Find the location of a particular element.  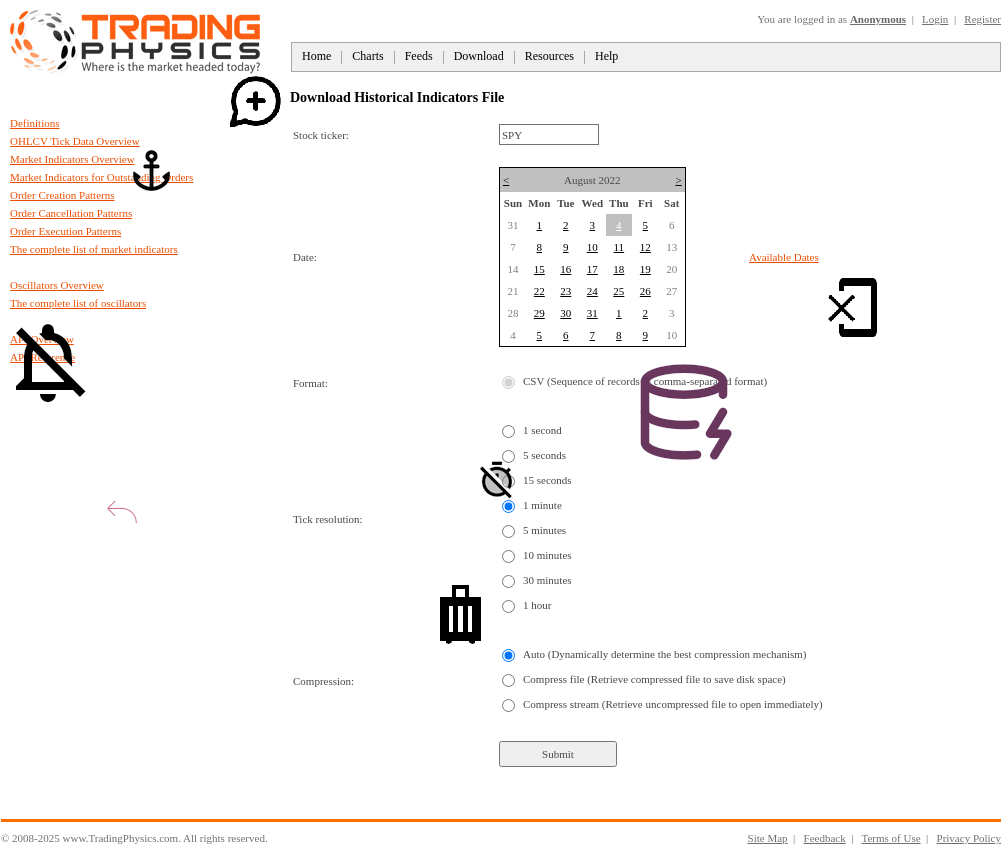

access travel or trip information is located at coordinates (460, 614).